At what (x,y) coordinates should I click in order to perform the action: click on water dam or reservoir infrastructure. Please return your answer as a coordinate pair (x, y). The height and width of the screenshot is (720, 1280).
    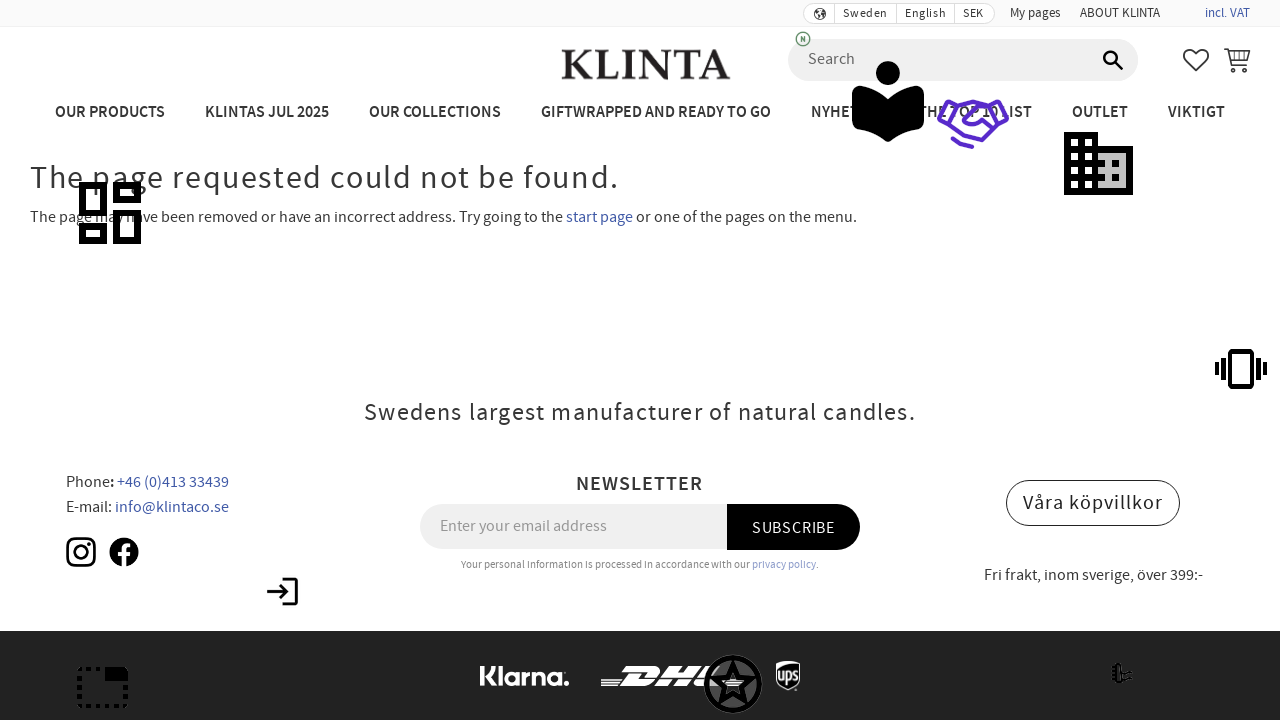
    Looking at the image, I should click on (1122, 673).